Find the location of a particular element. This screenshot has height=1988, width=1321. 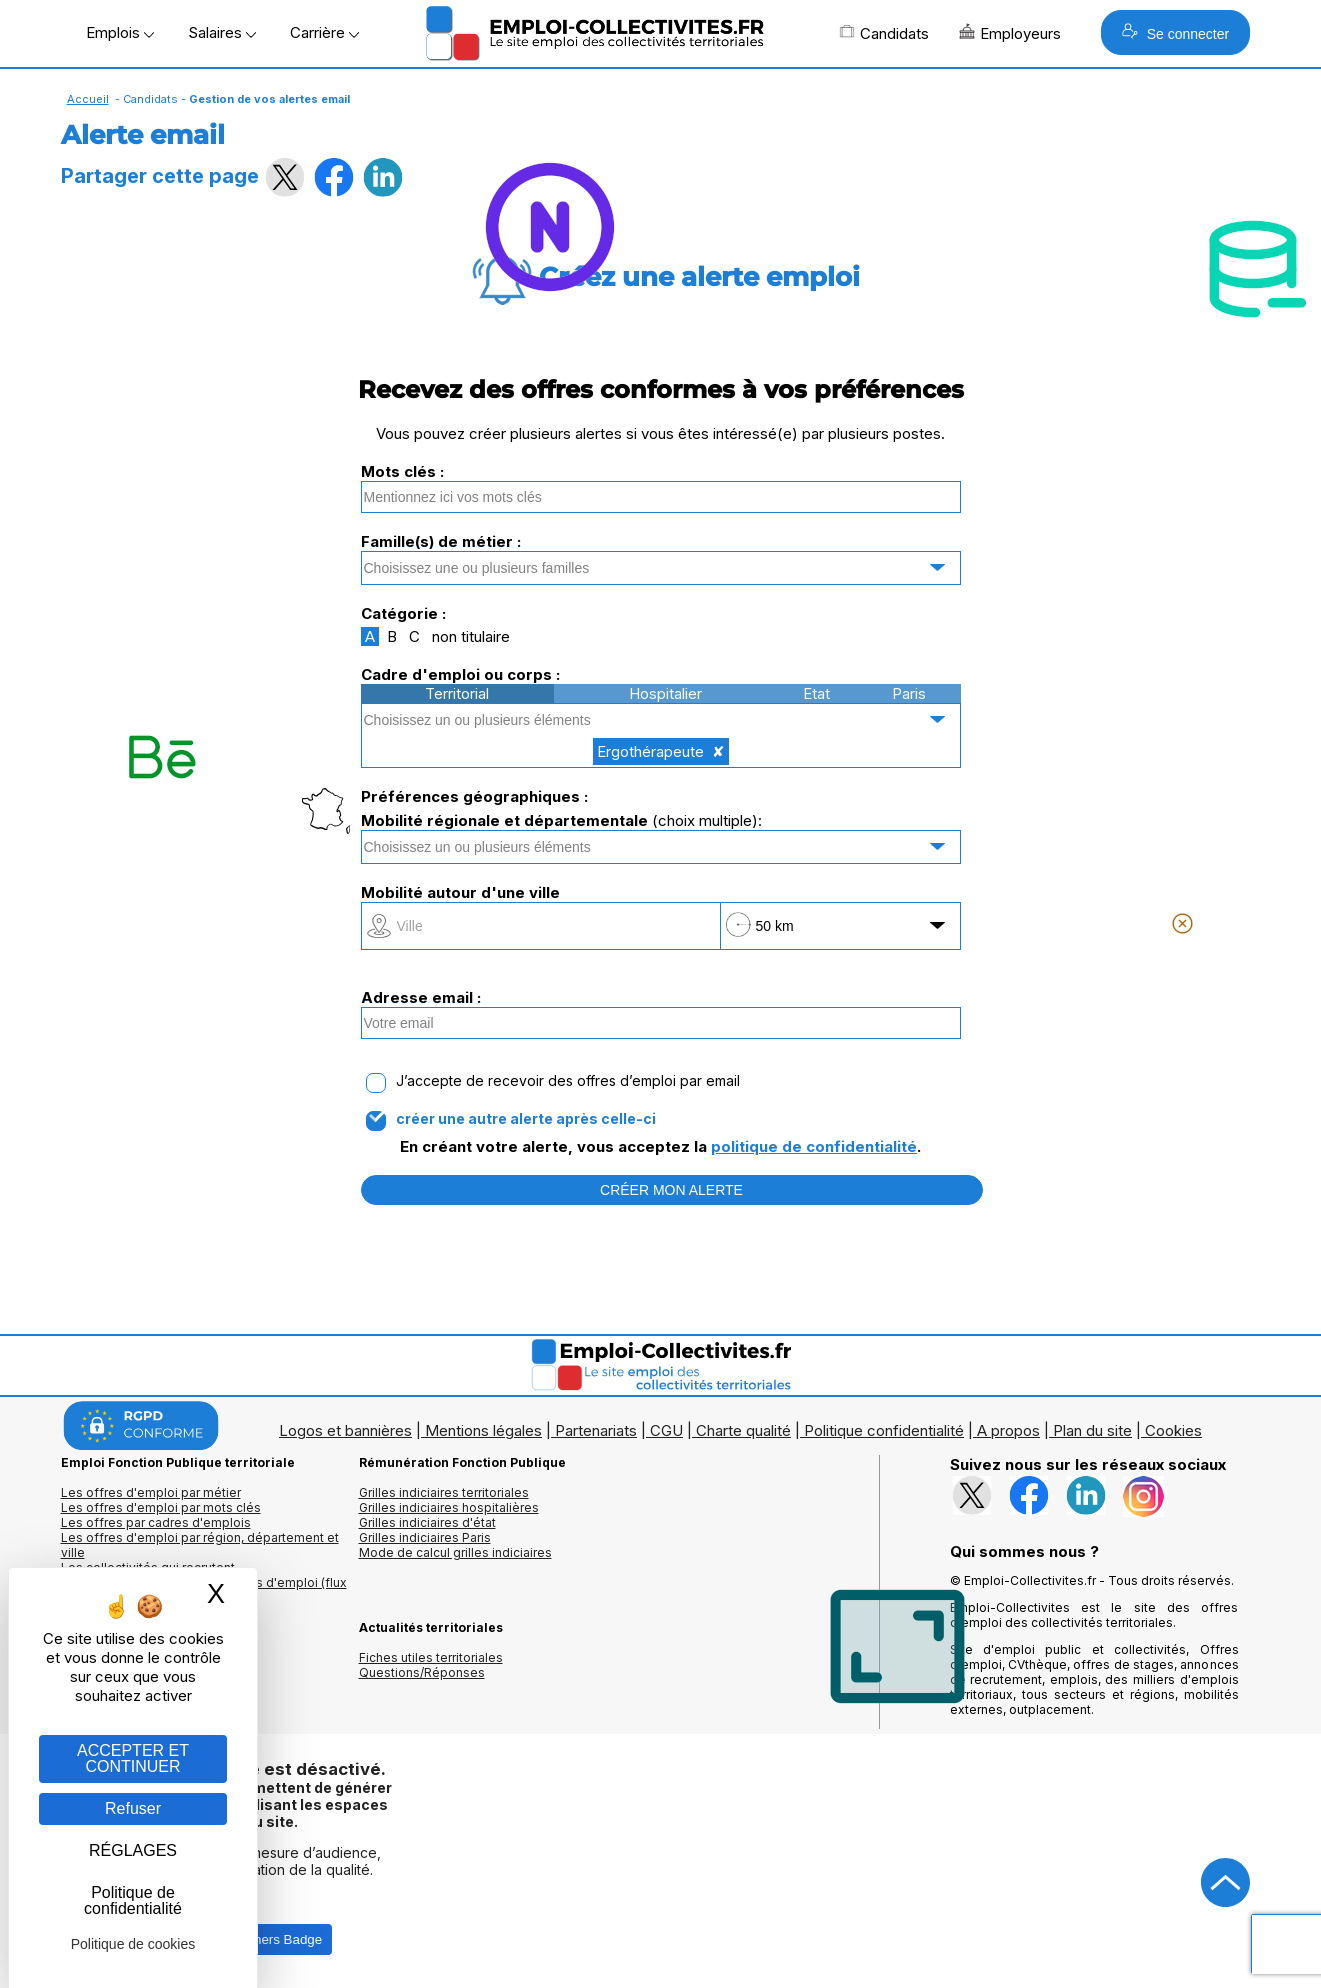

close or dismiss a dialog is located at coordinates (1182, 923).